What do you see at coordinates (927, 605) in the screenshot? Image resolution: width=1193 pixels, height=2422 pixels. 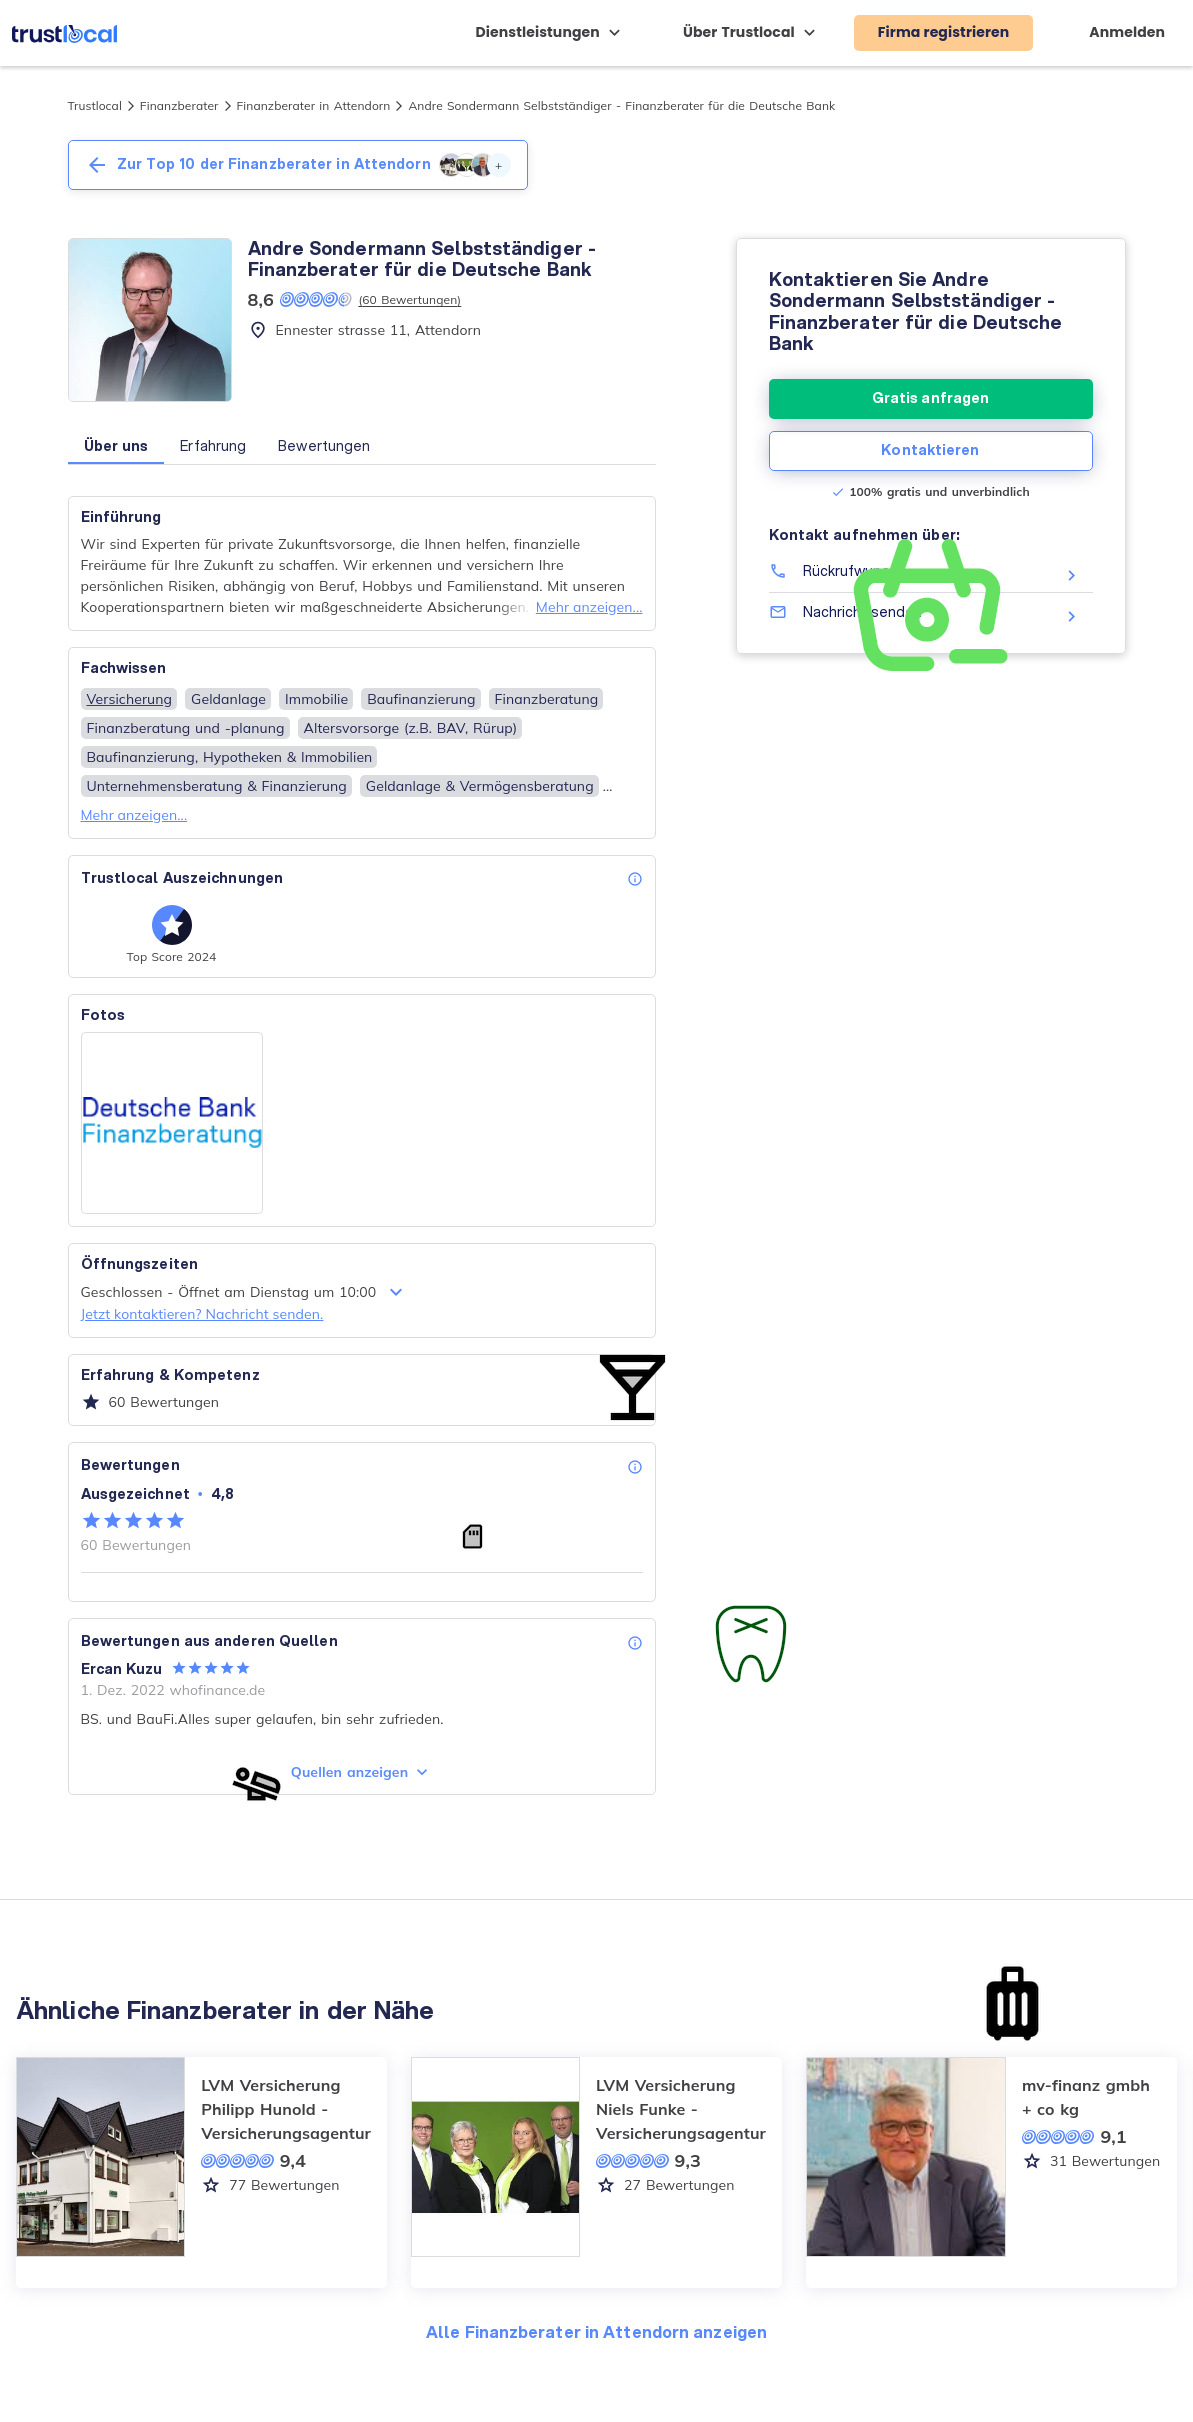 I see `remove item from basket` at bounding box center [927, 605].